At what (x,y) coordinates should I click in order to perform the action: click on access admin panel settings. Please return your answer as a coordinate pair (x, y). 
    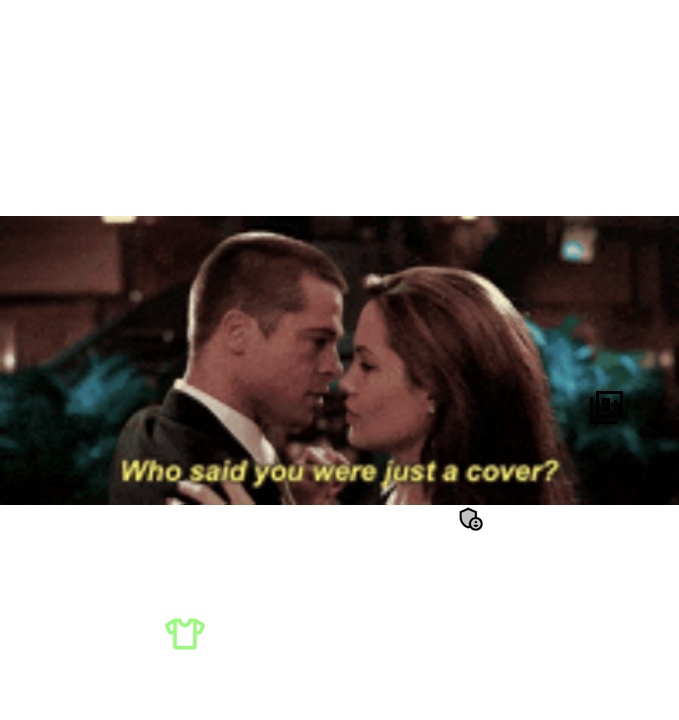
    Looking at the image, I should click on (470, 518).